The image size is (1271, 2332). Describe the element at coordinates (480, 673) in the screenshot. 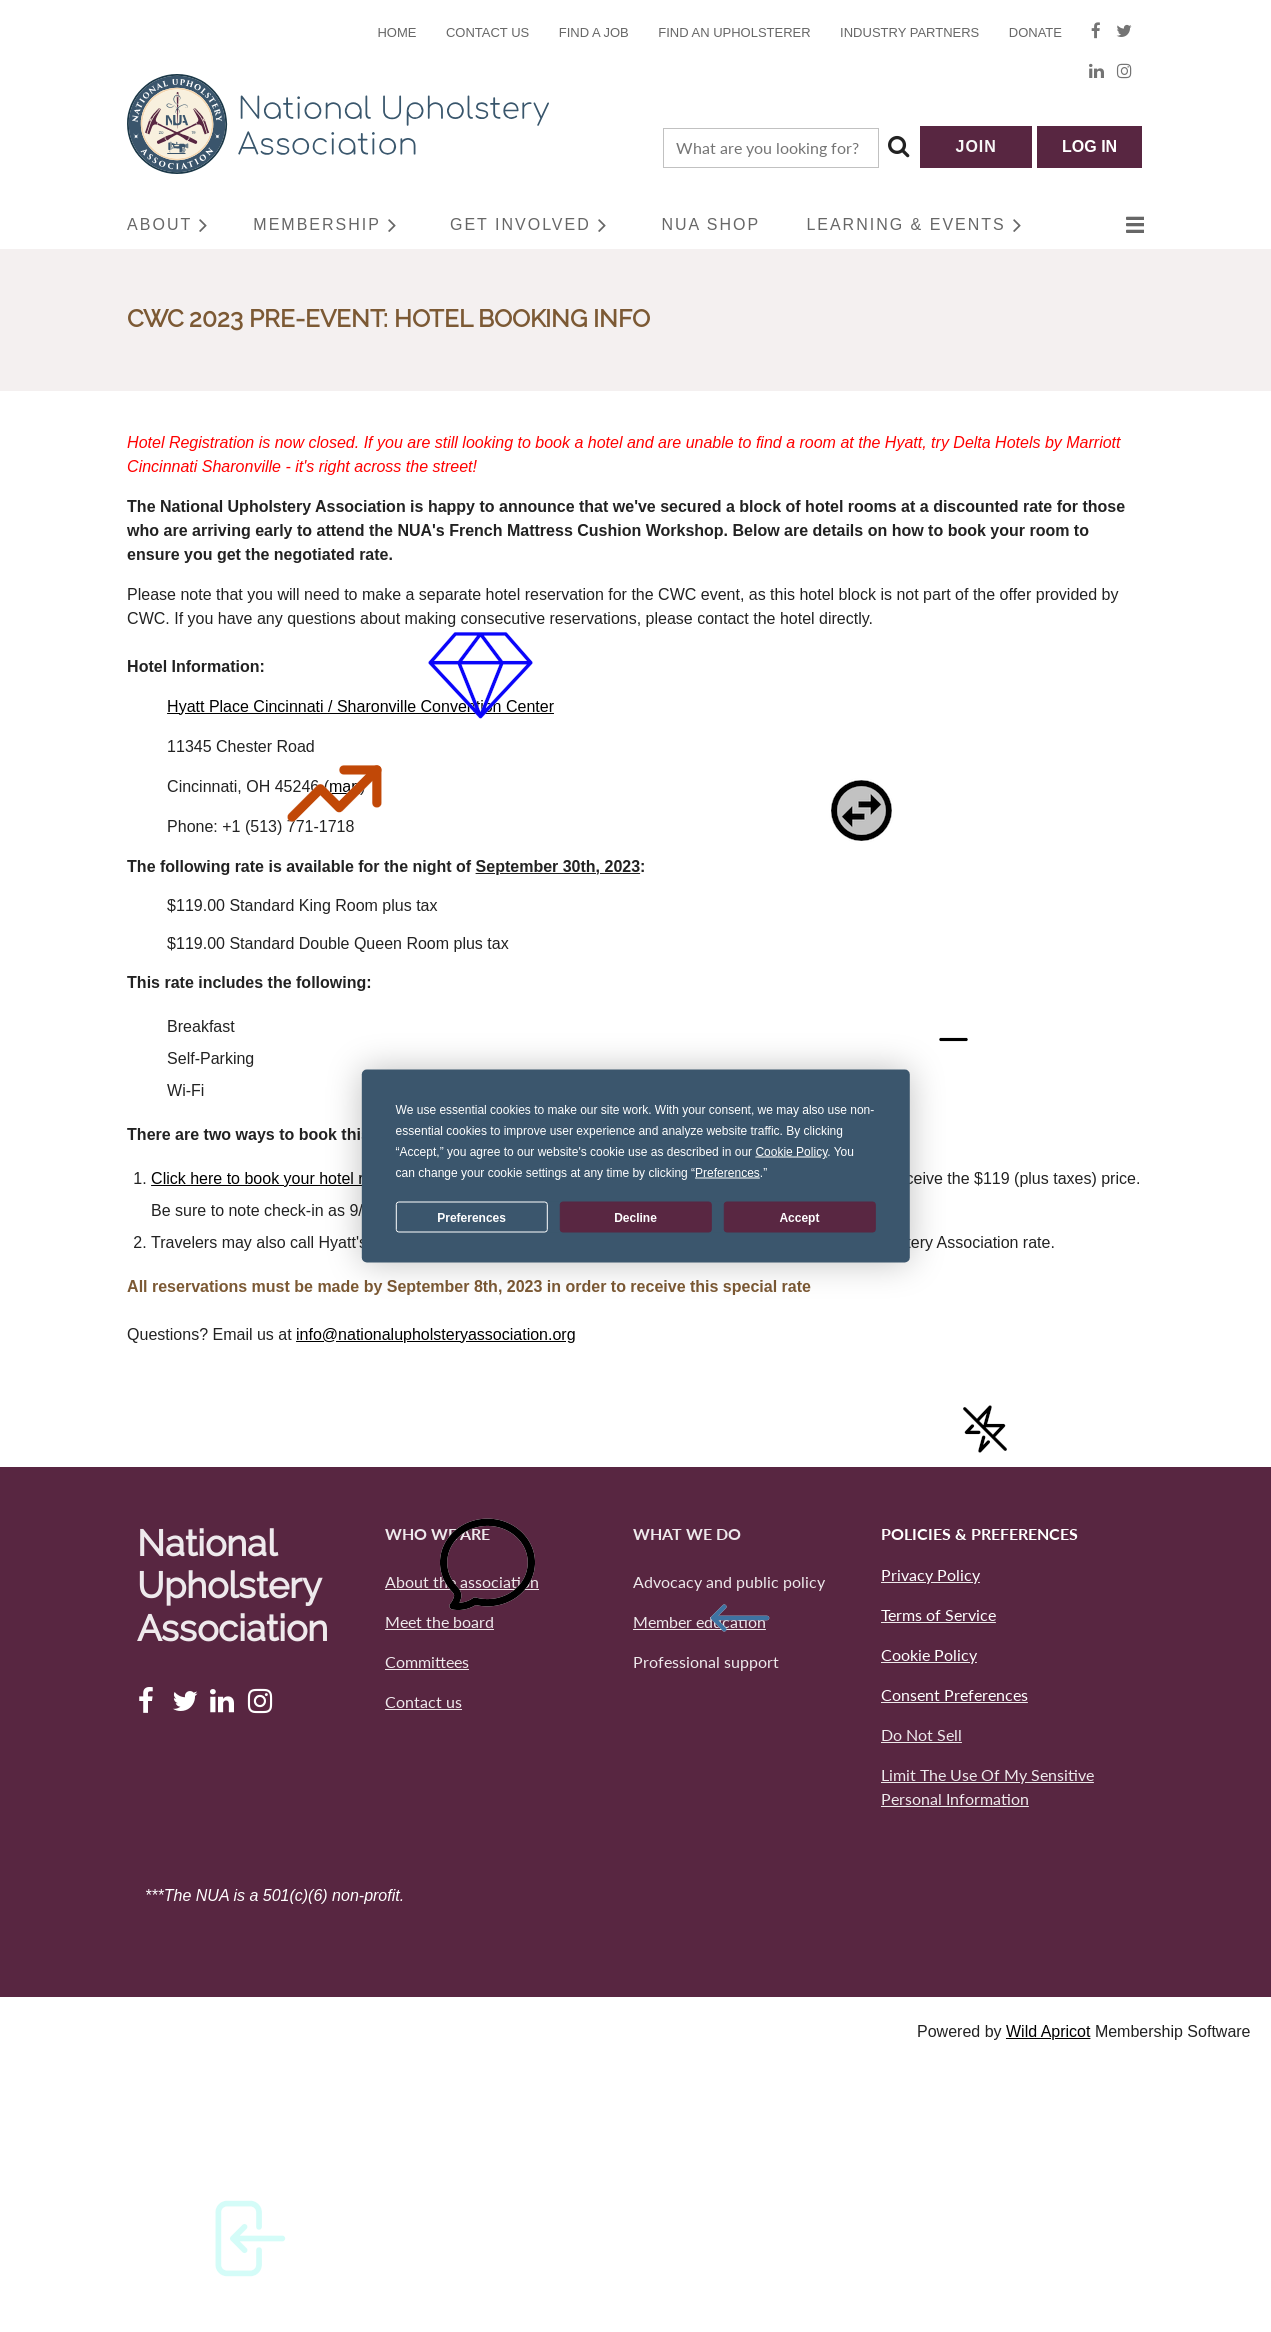

I see `open sketch design app` at that location.